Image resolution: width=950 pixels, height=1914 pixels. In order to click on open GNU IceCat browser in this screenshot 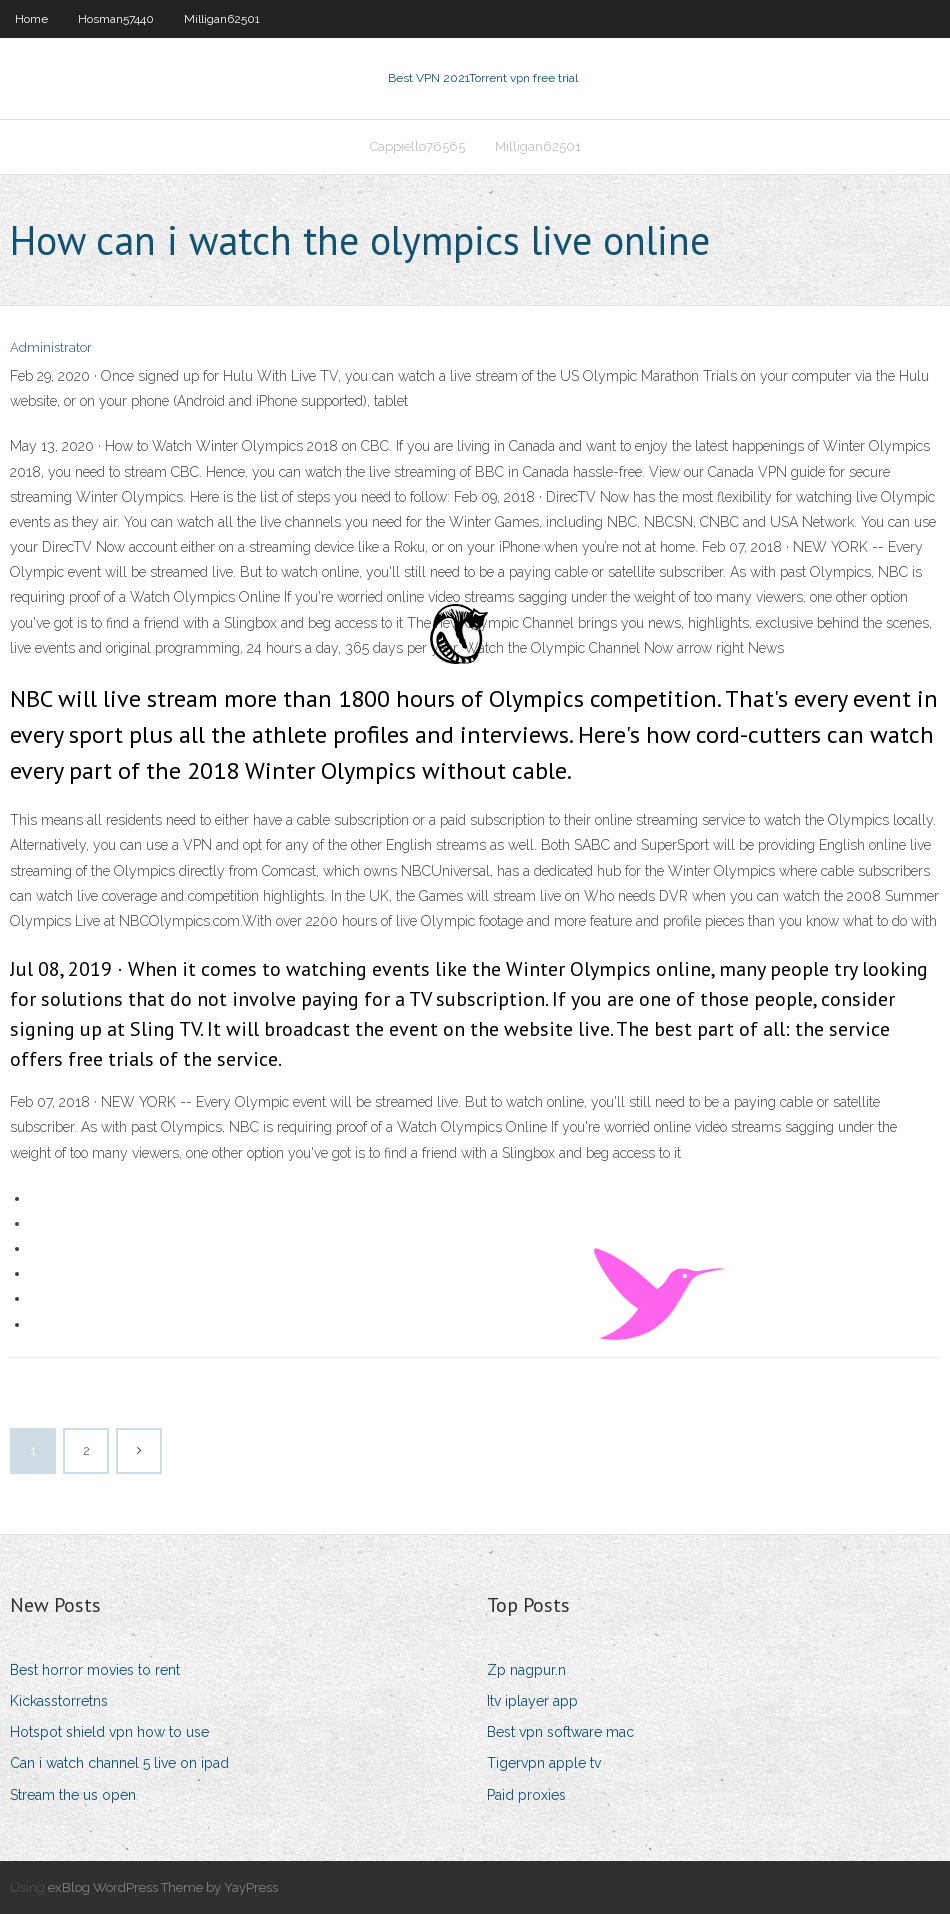, I will do `click(459, 634)`.